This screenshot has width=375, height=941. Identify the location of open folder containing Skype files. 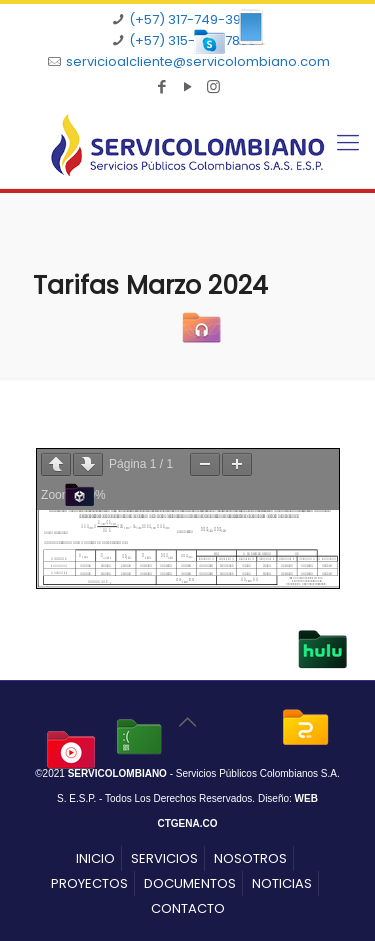
(209, 42).